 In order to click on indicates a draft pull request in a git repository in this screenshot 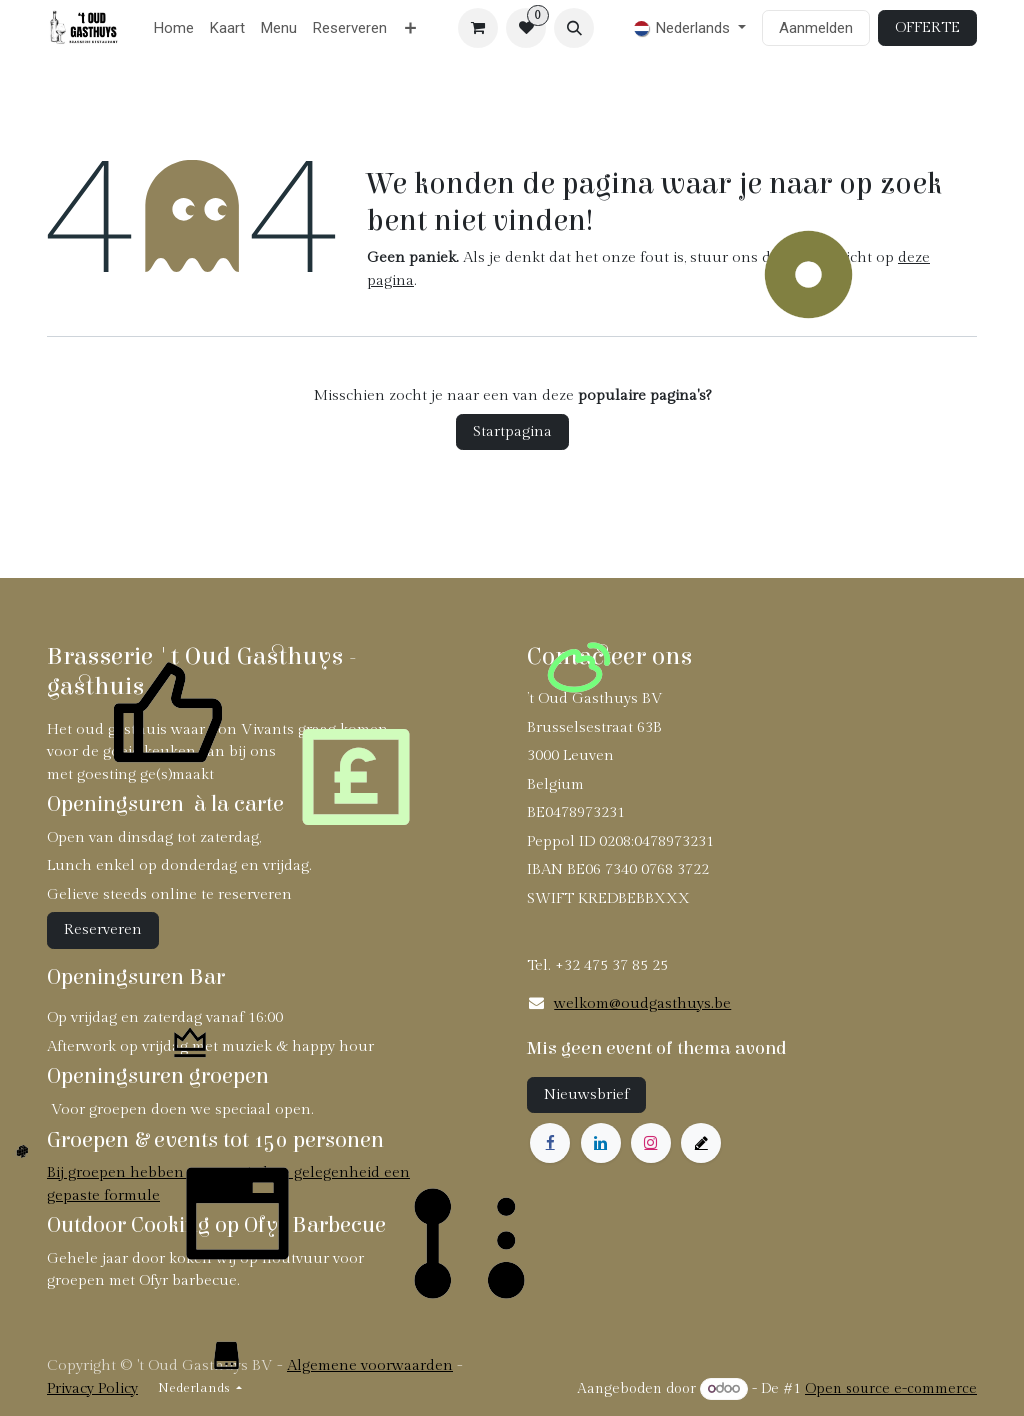, I will do `click(469, 1243)`.